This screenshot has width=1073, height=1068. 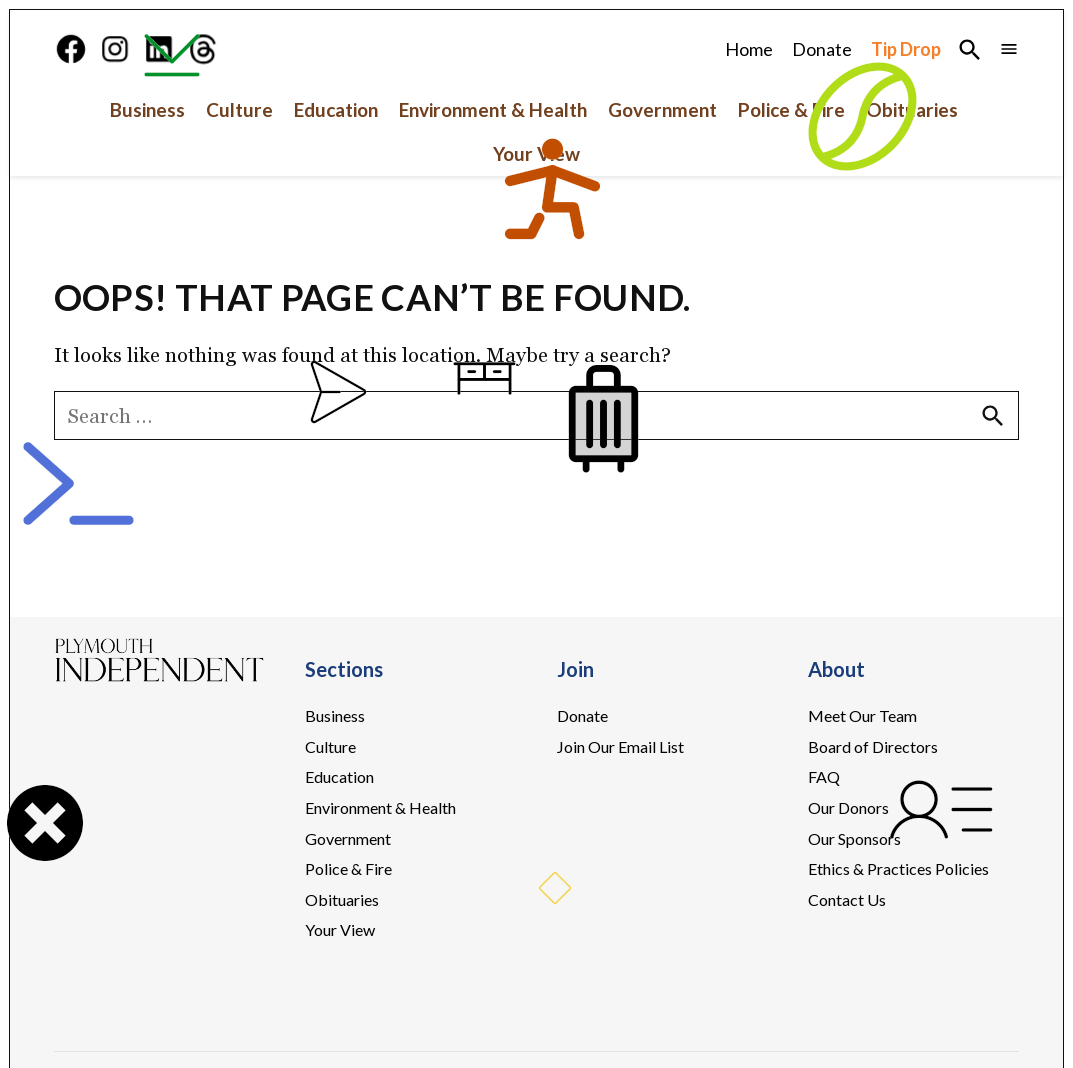 What do you see at coordinates (603, 420) in the screenshot?
I see `access travel or trip planning features` at bounding box center [603, 420].